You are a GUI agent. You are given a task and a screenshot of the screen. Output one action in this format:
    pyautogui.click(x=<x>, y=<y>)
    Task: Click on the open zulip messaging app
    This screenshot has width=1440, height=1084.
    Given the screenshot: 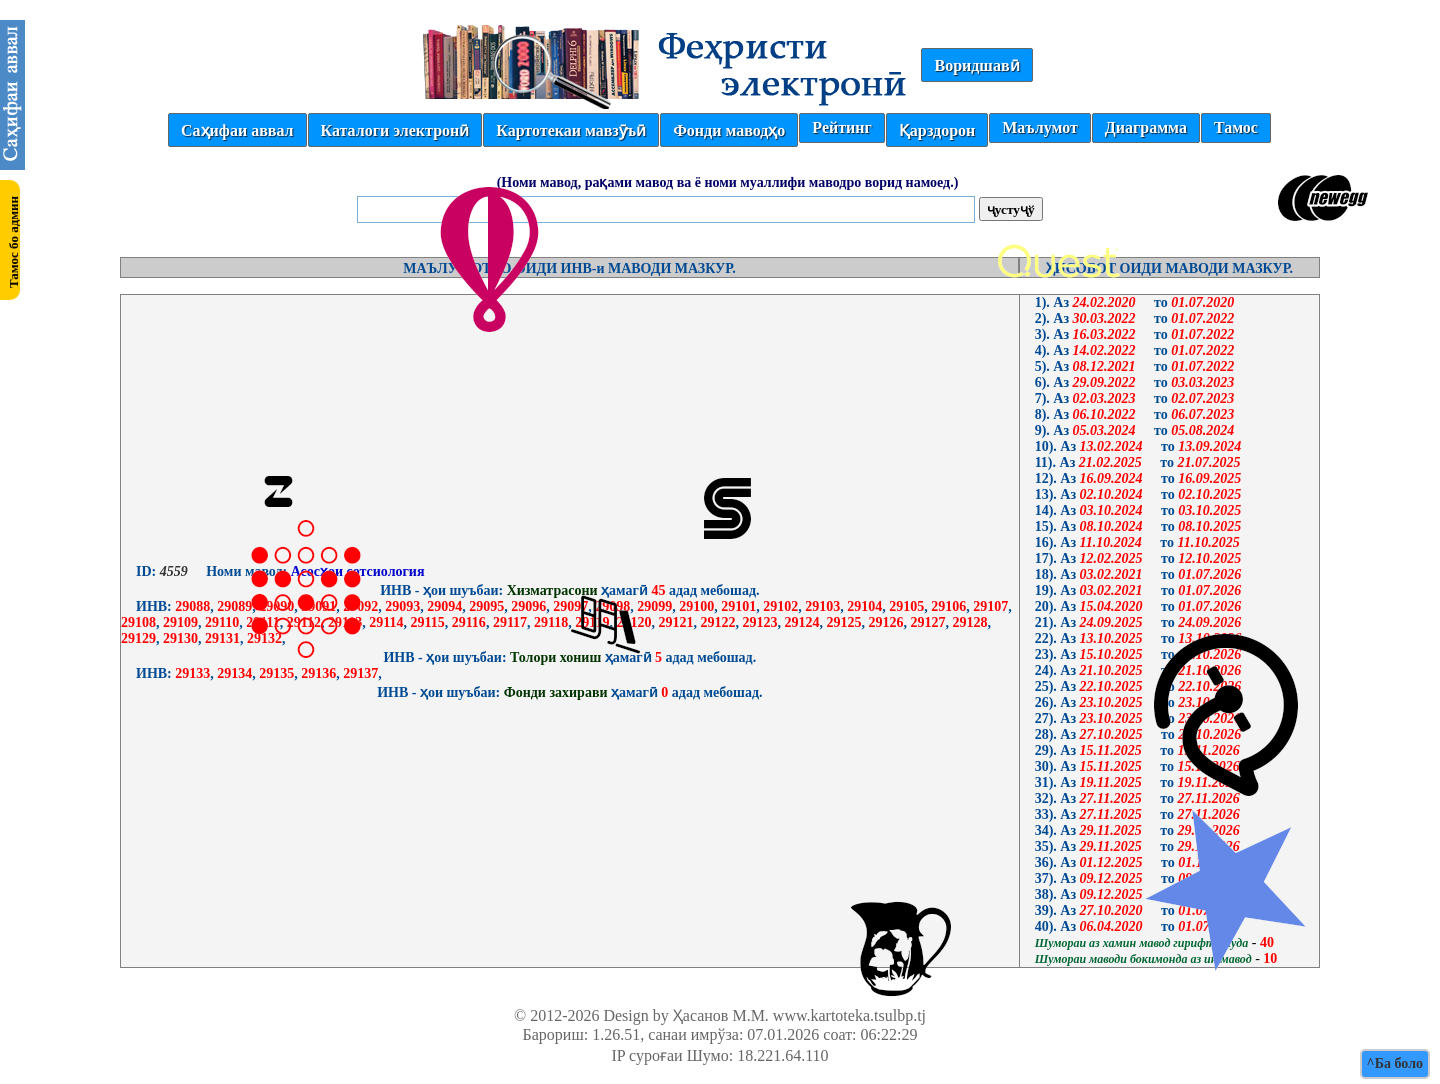 What is the action you would take?
    pyautogui.click(x=278, y=491)
    